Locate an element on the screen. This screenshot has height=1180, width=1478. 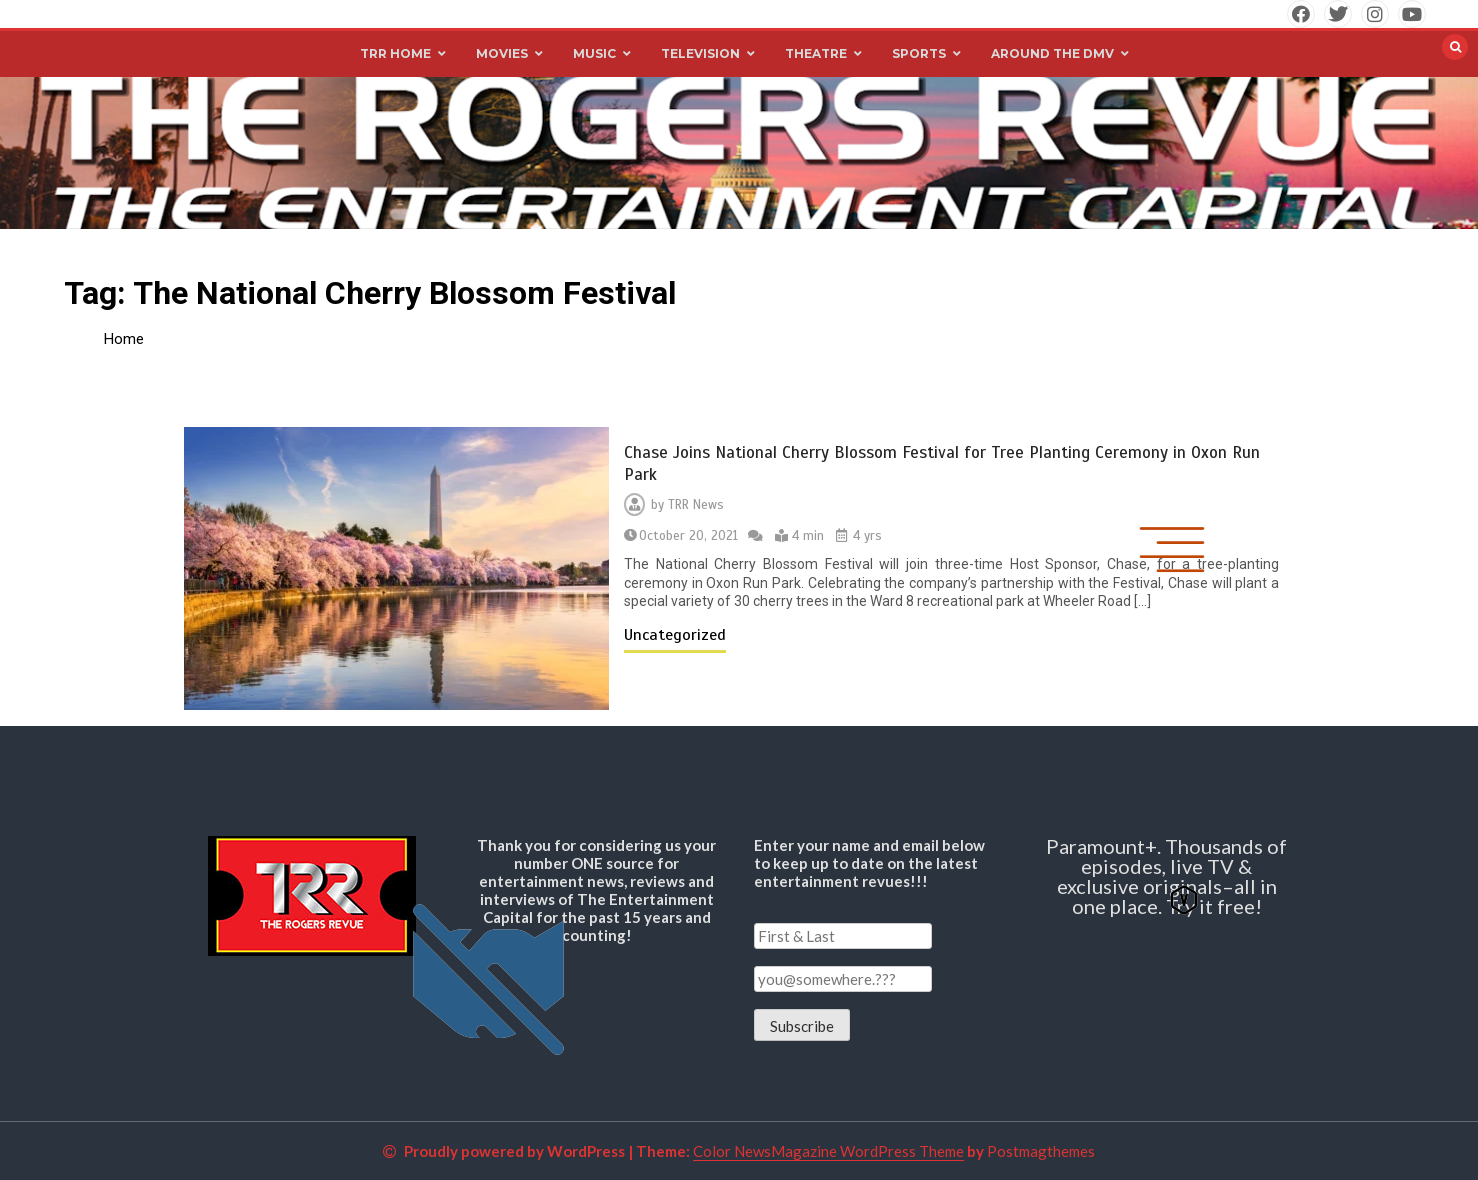
indicates a canceled or declined agreement is located at coordinates (488, 979).